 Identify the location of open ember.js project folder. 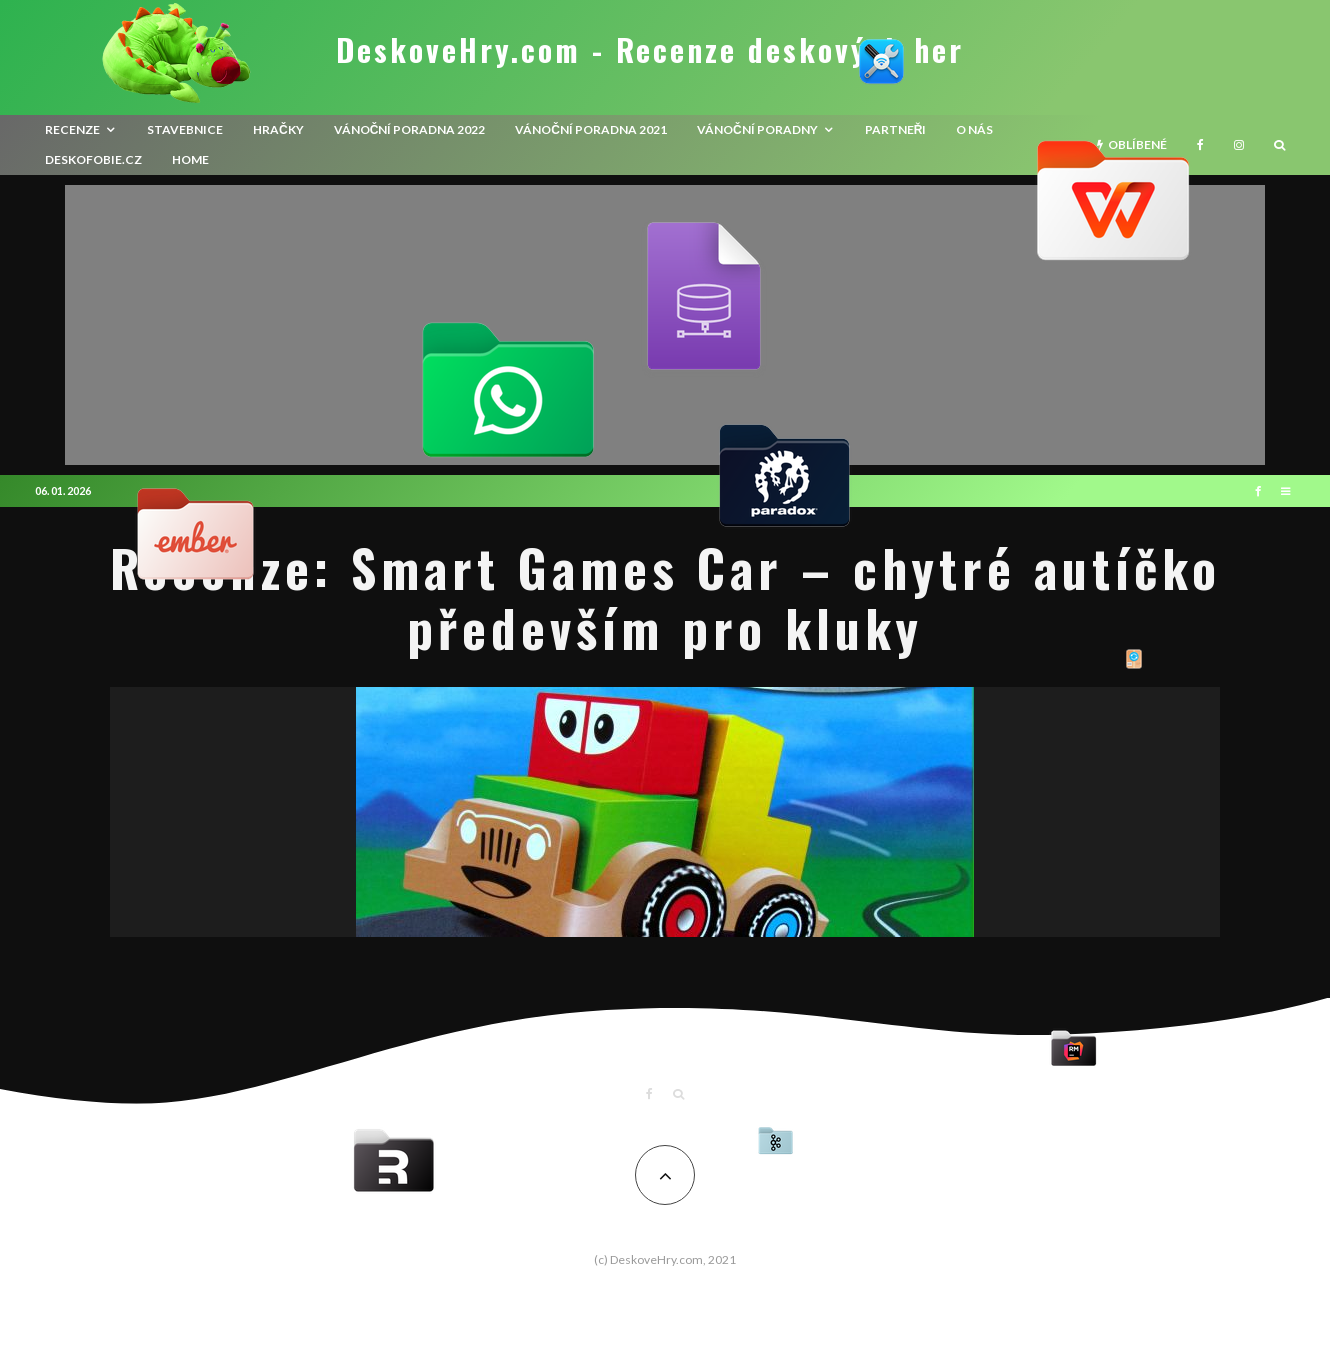
(195, 537).